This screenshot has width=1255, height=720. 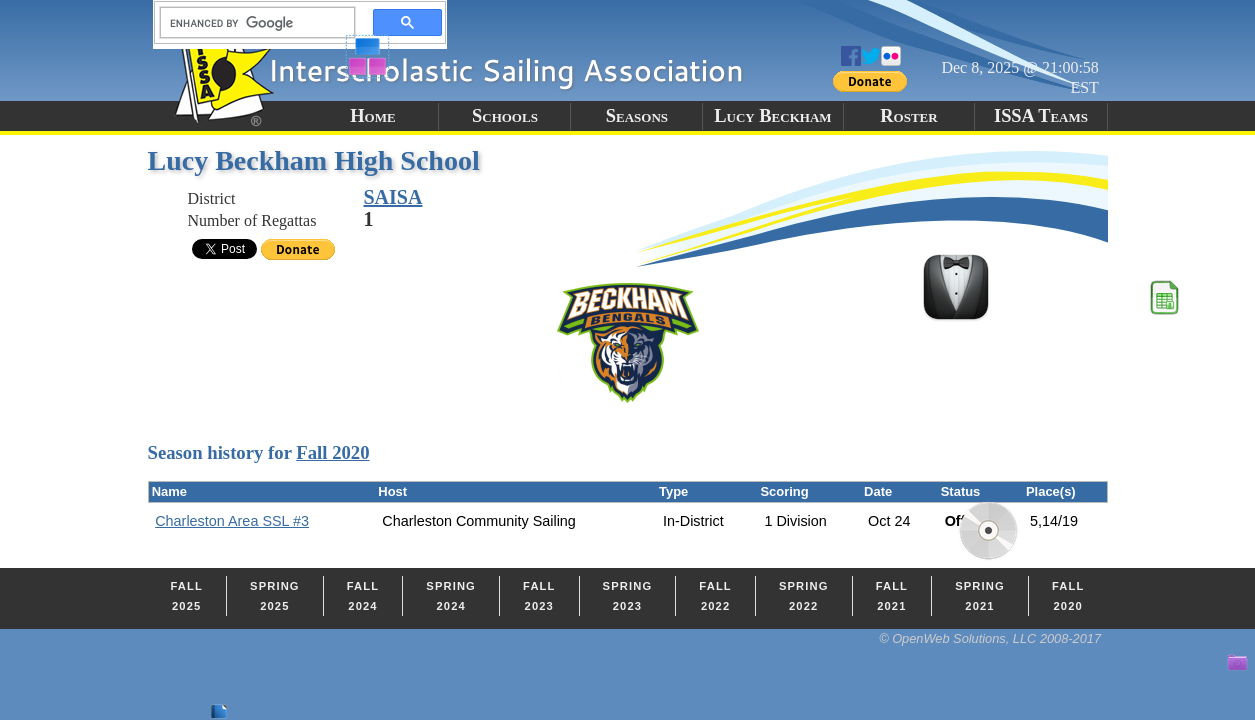 What do you see at coordinates (1237, 662) in the screenshot?
I see `access temporary files folder` at bounding box center [1237, 662].